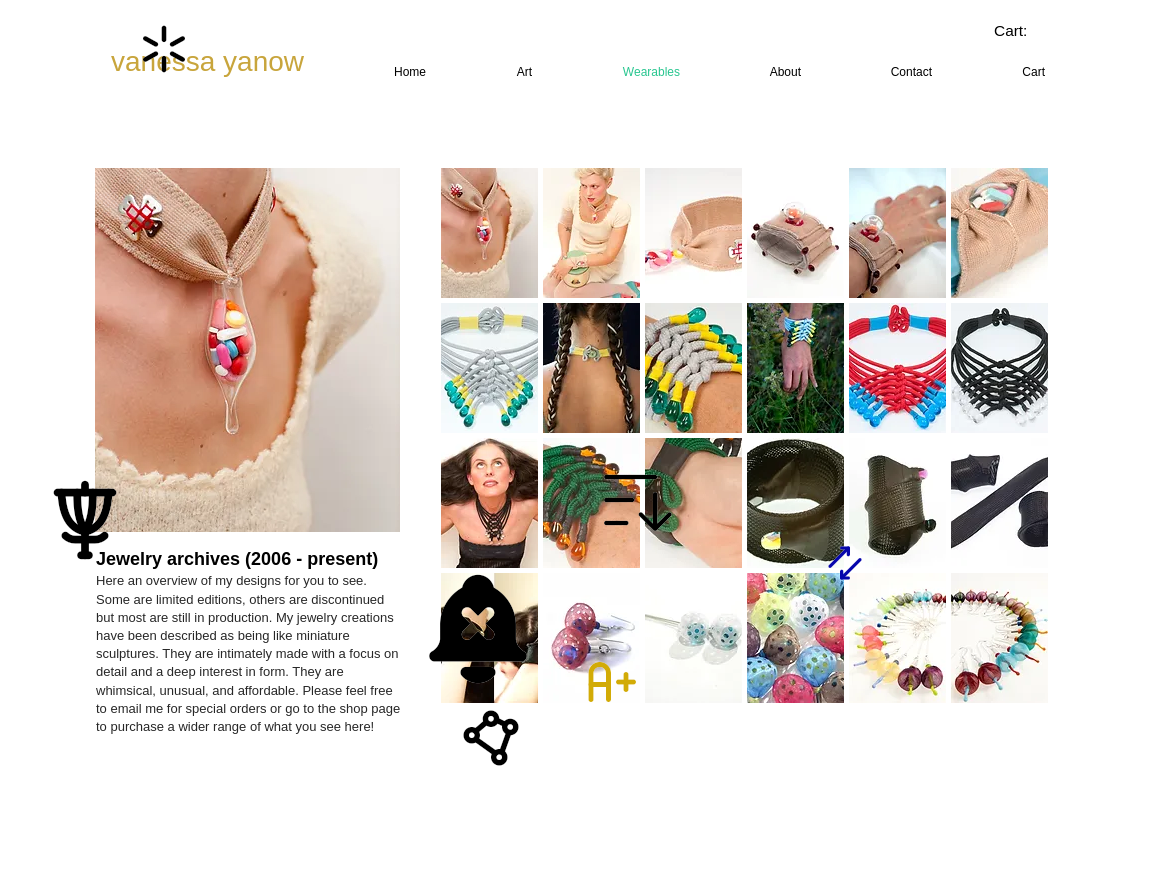 The width and height of the screenshot is (1172, 873). I want to click on dismiss or clear notifications, so click(478, 629).